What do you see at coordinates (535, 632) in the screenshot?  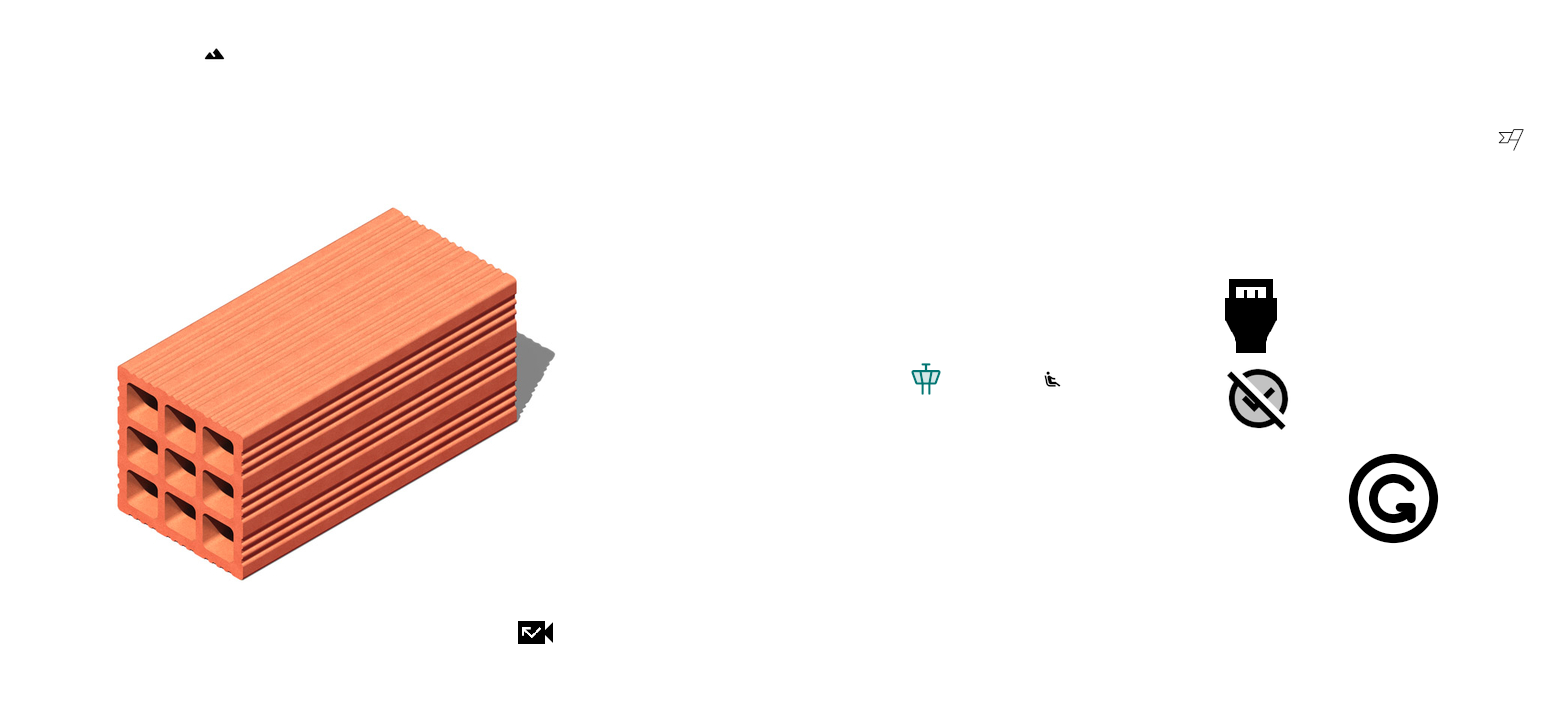 I see `indicates a missed video call` at bounding box center [535, 632].